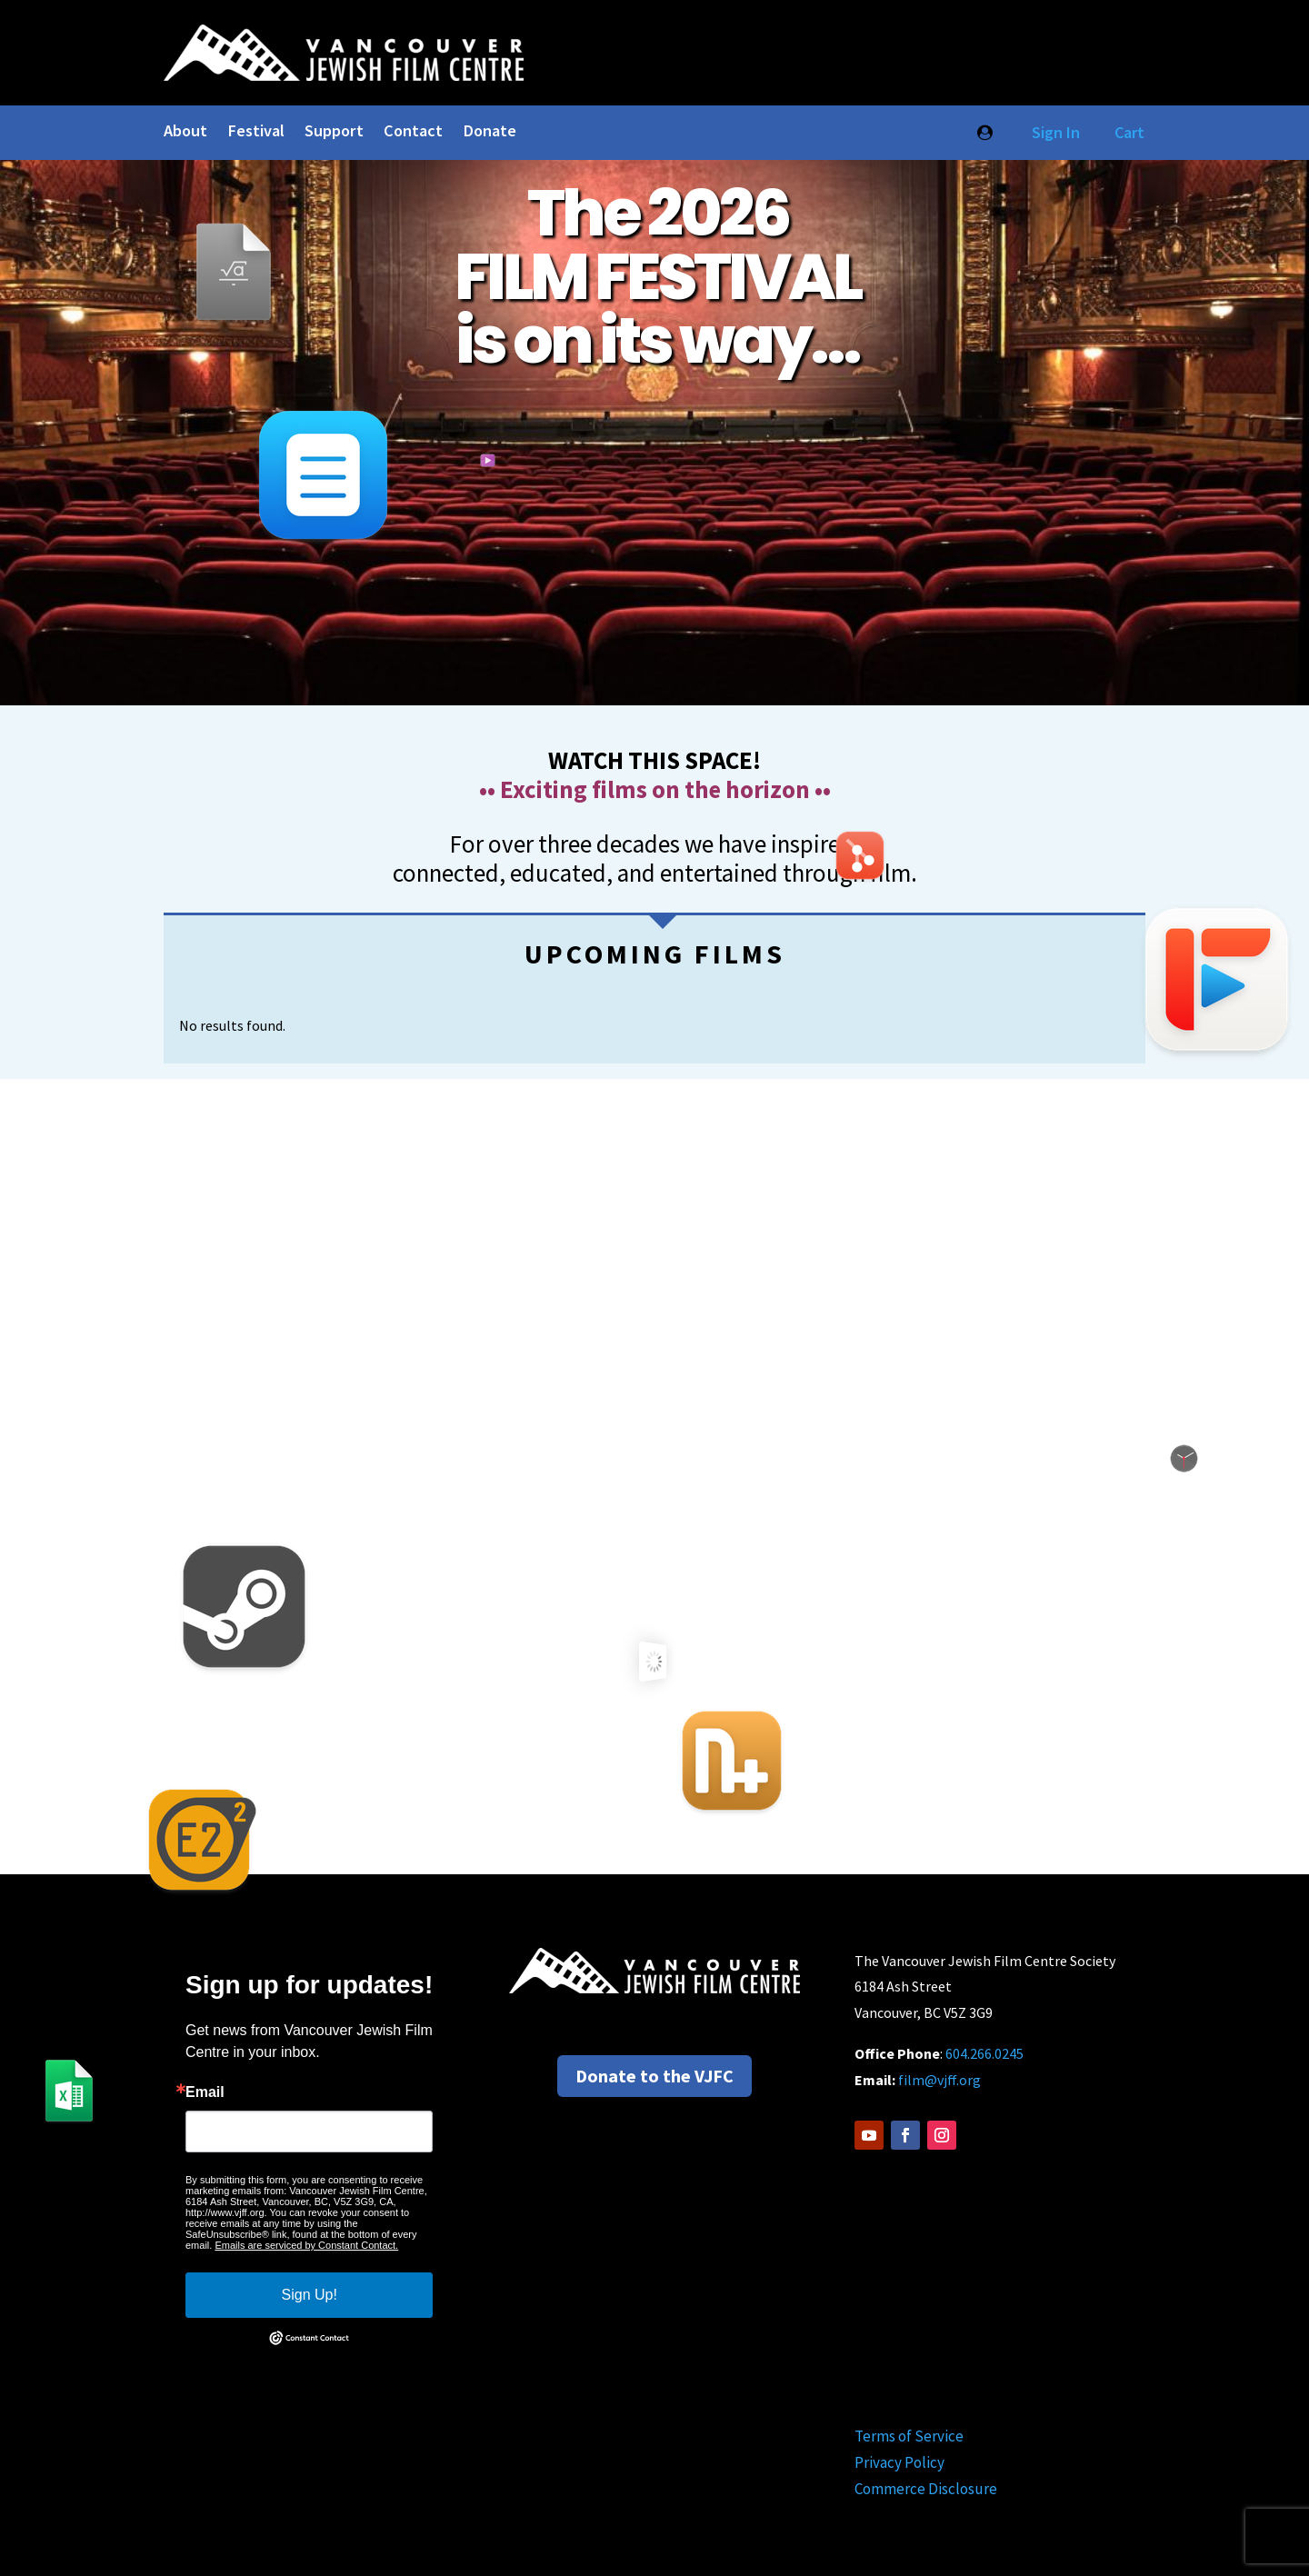 The image size is (1309, 2576). Describe the element at coordinates (199, 1840) in the screenshot. I see `launch Half-Life 2: Episode 2` at that location.